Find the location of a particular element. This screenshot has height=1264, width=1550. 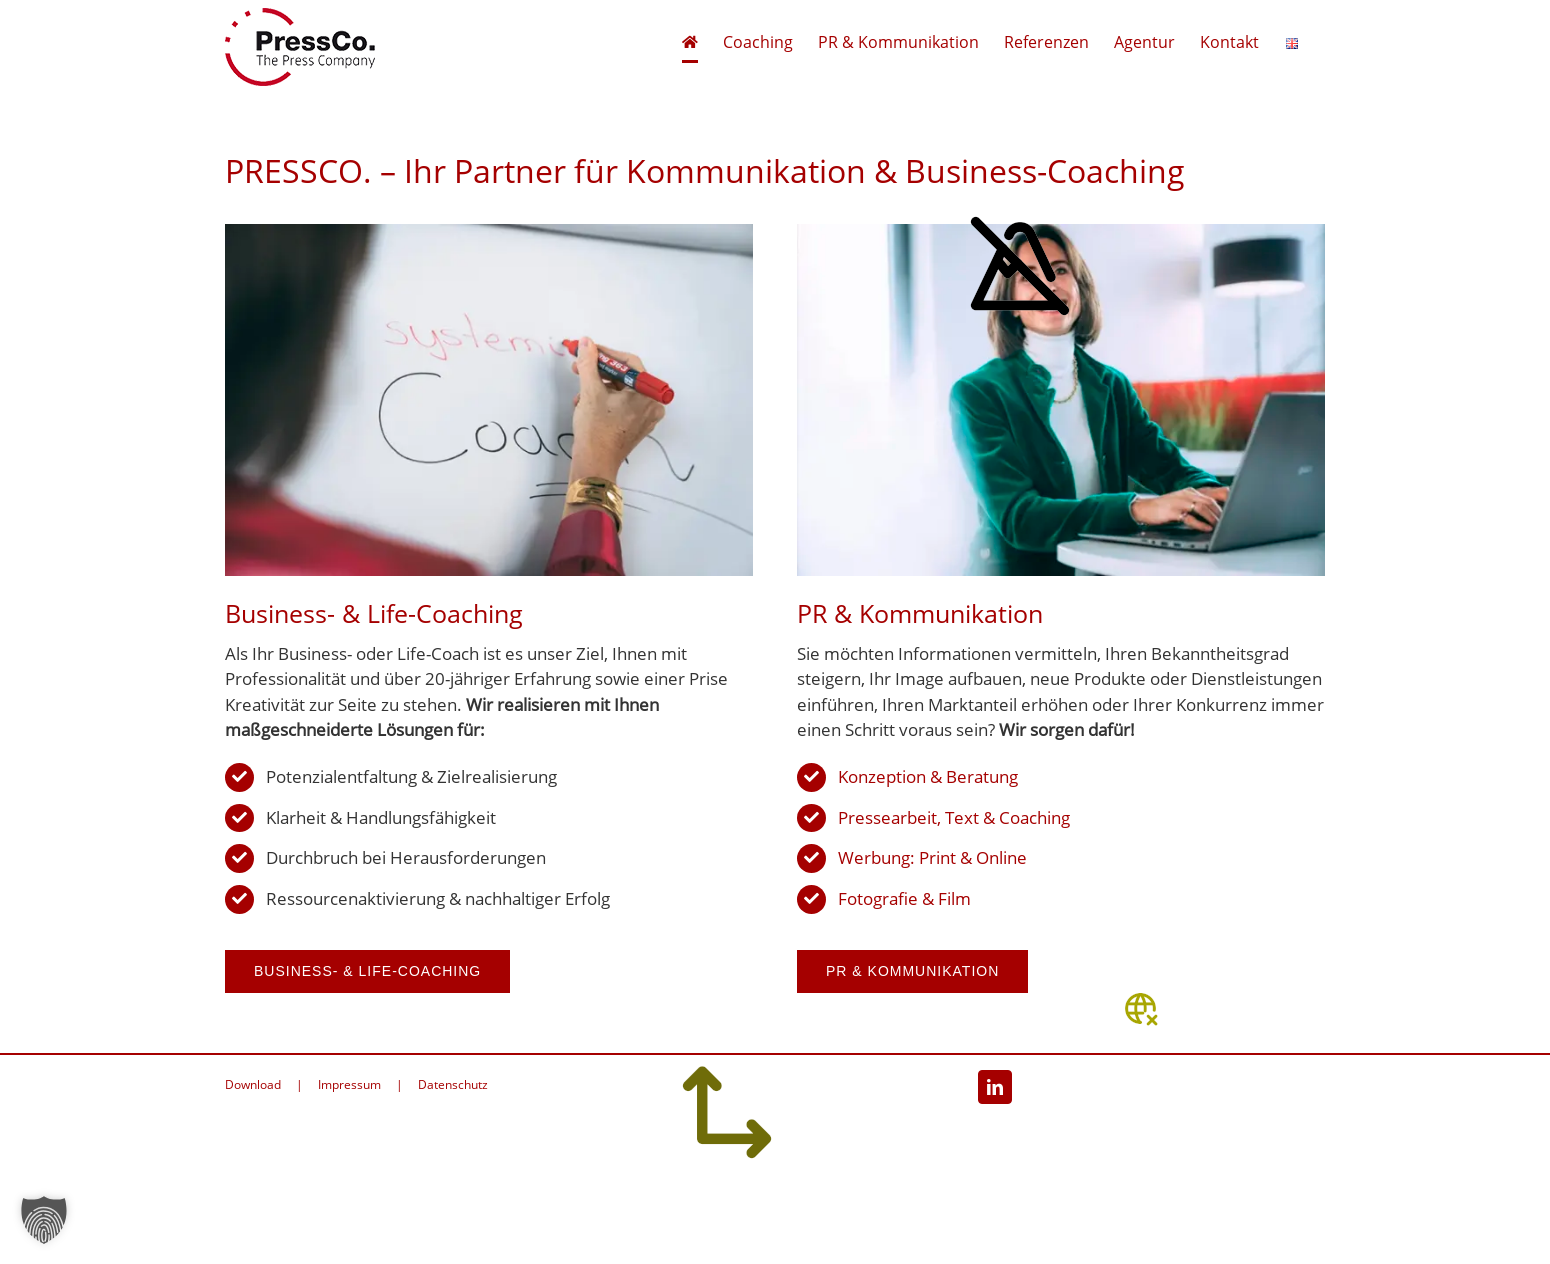

image unavailable or cannot be displayed is located at coordinates (1020, 266).